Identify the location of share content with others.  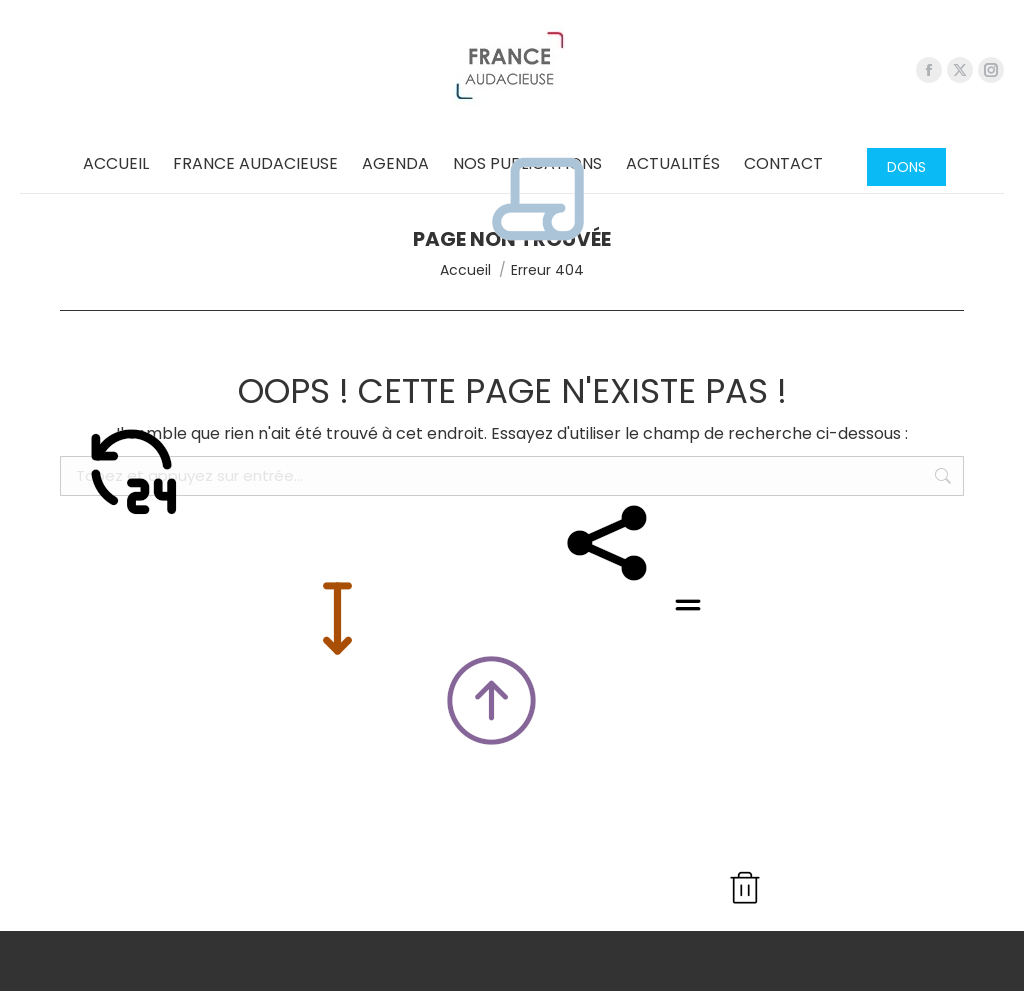
(609, 543).